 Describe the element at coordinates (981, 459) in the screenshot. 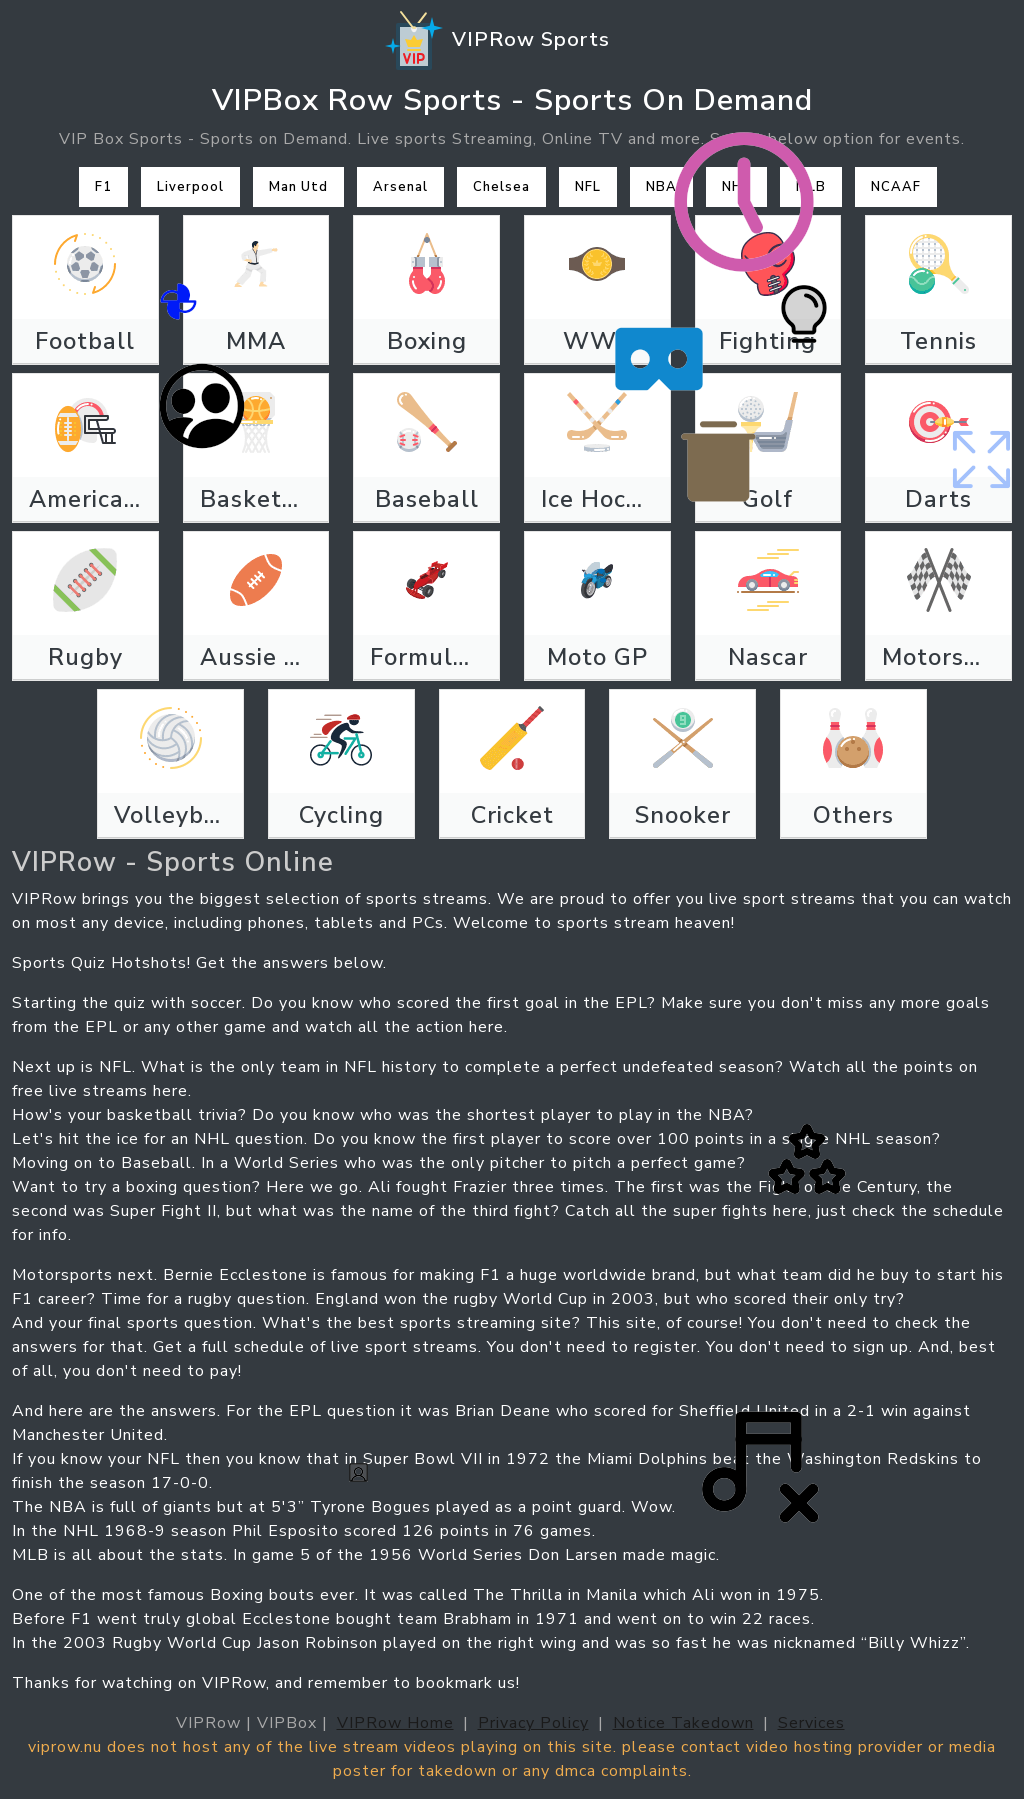

I see `expand to fullscreen mode` at that location.